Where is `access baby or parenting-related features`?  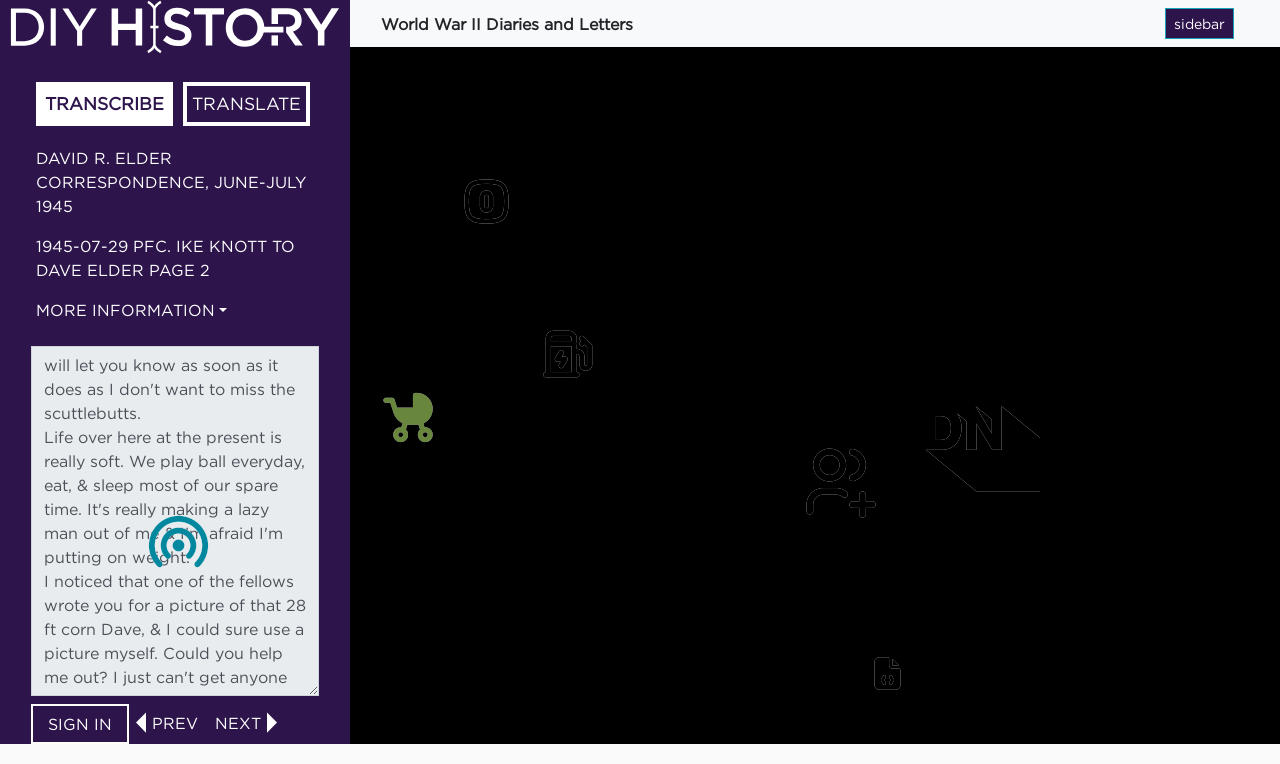
access baby or parenting-related features is located at coordinates (410, 417).